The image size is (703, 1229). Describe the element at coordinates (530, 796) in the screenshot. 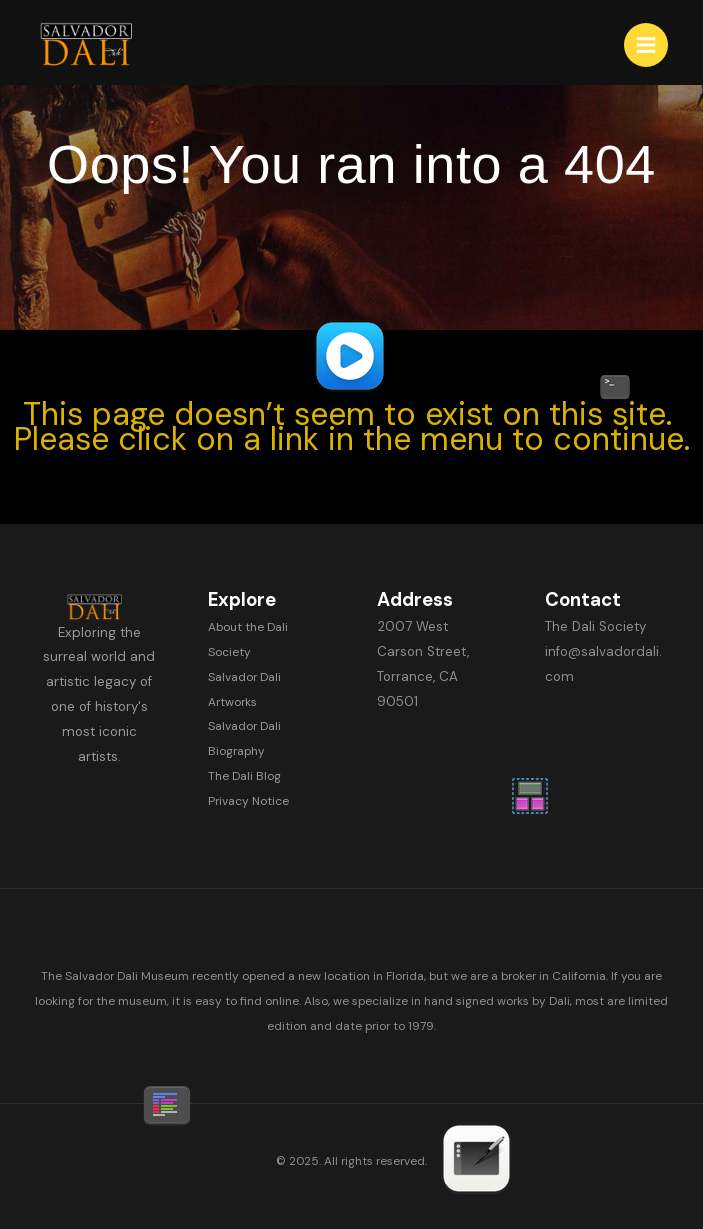

I see `select all items in the current view` at that location.